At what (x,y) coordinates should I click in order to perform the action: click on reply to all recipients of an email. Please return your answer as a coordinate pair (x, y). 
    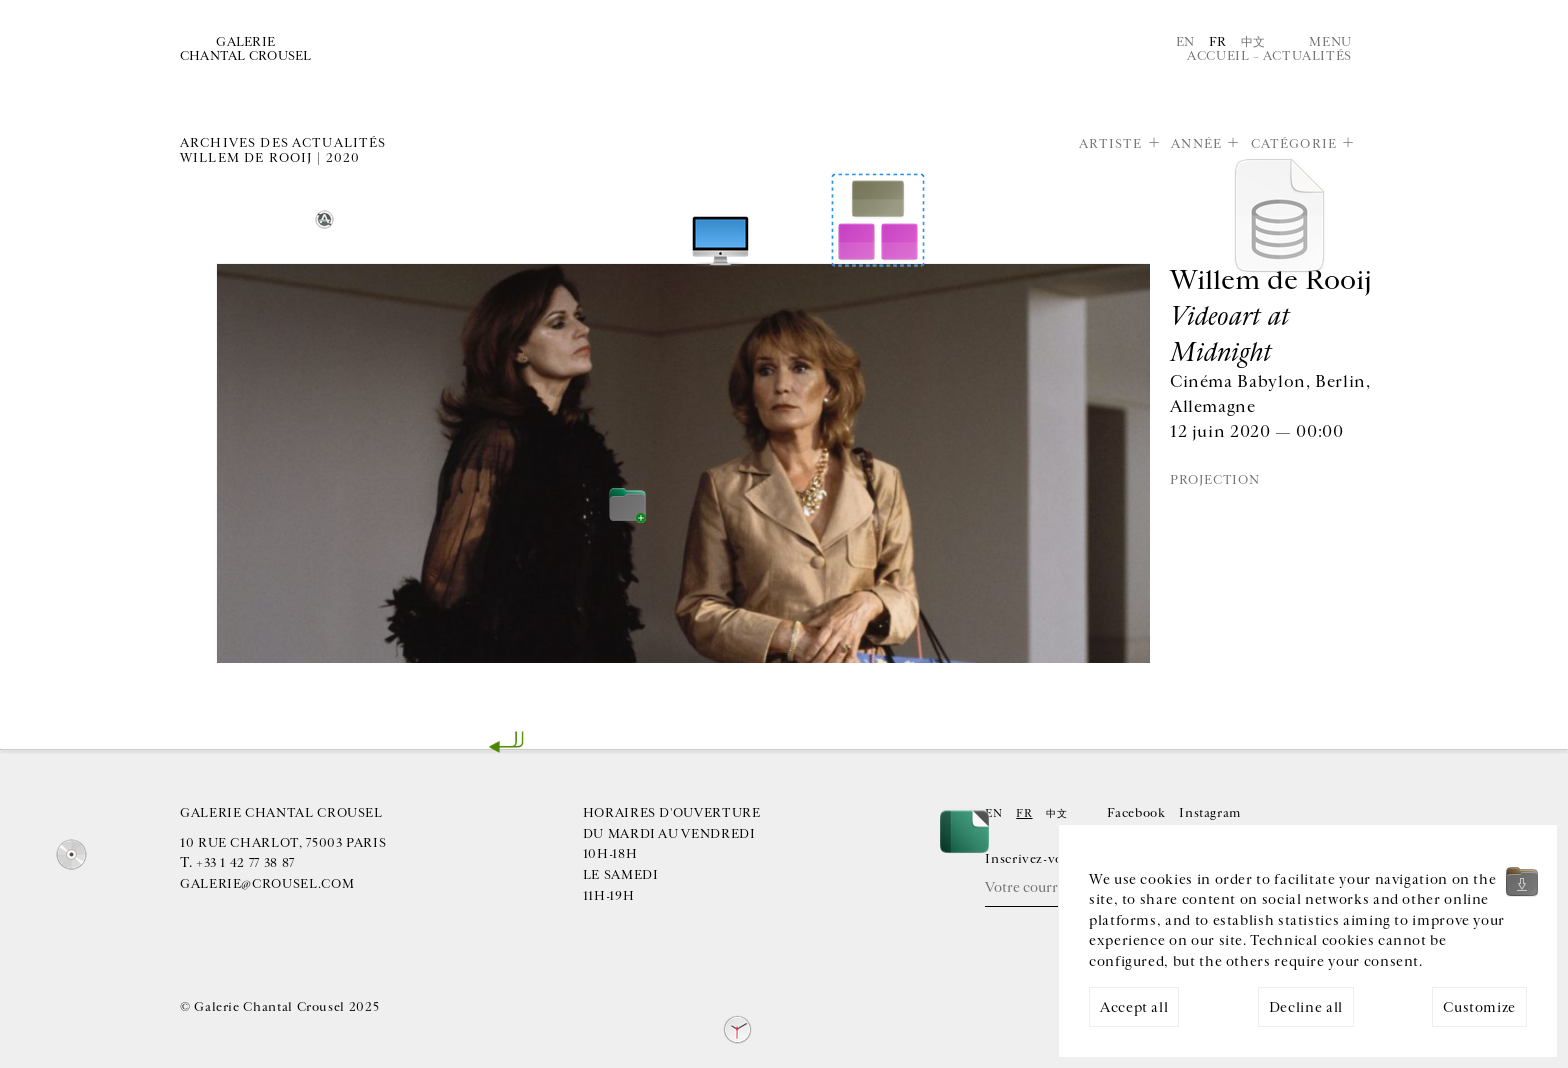
    Looking at the image, I should click on (505, 739).